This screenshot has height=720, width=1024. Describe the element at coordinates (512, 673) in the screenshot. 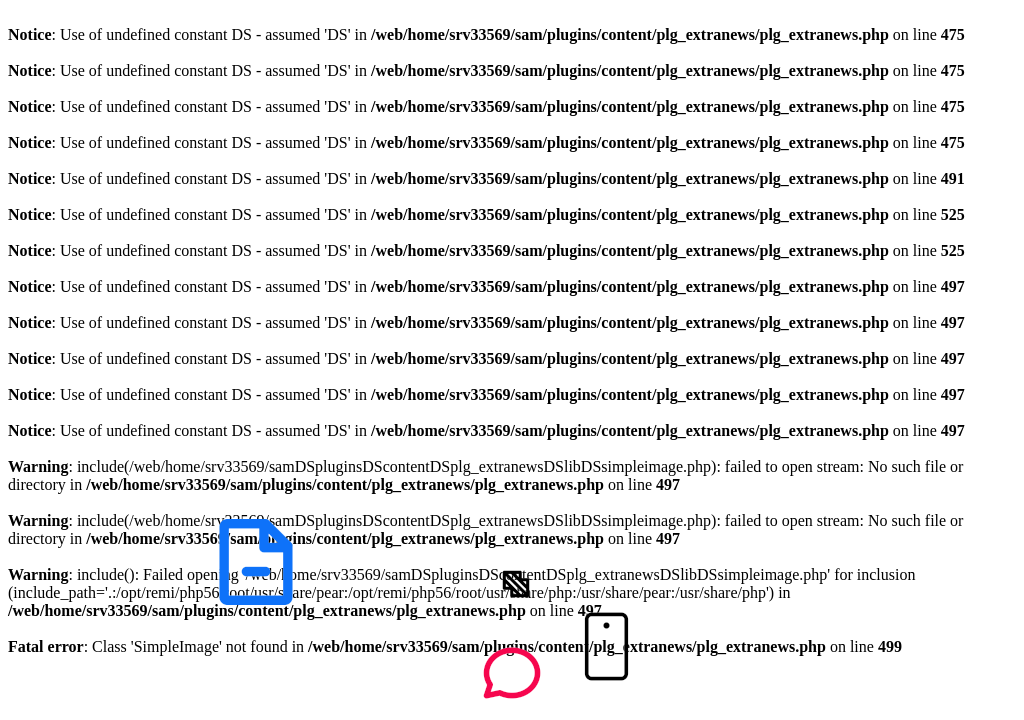

I see `open messaging or chat` at that location.